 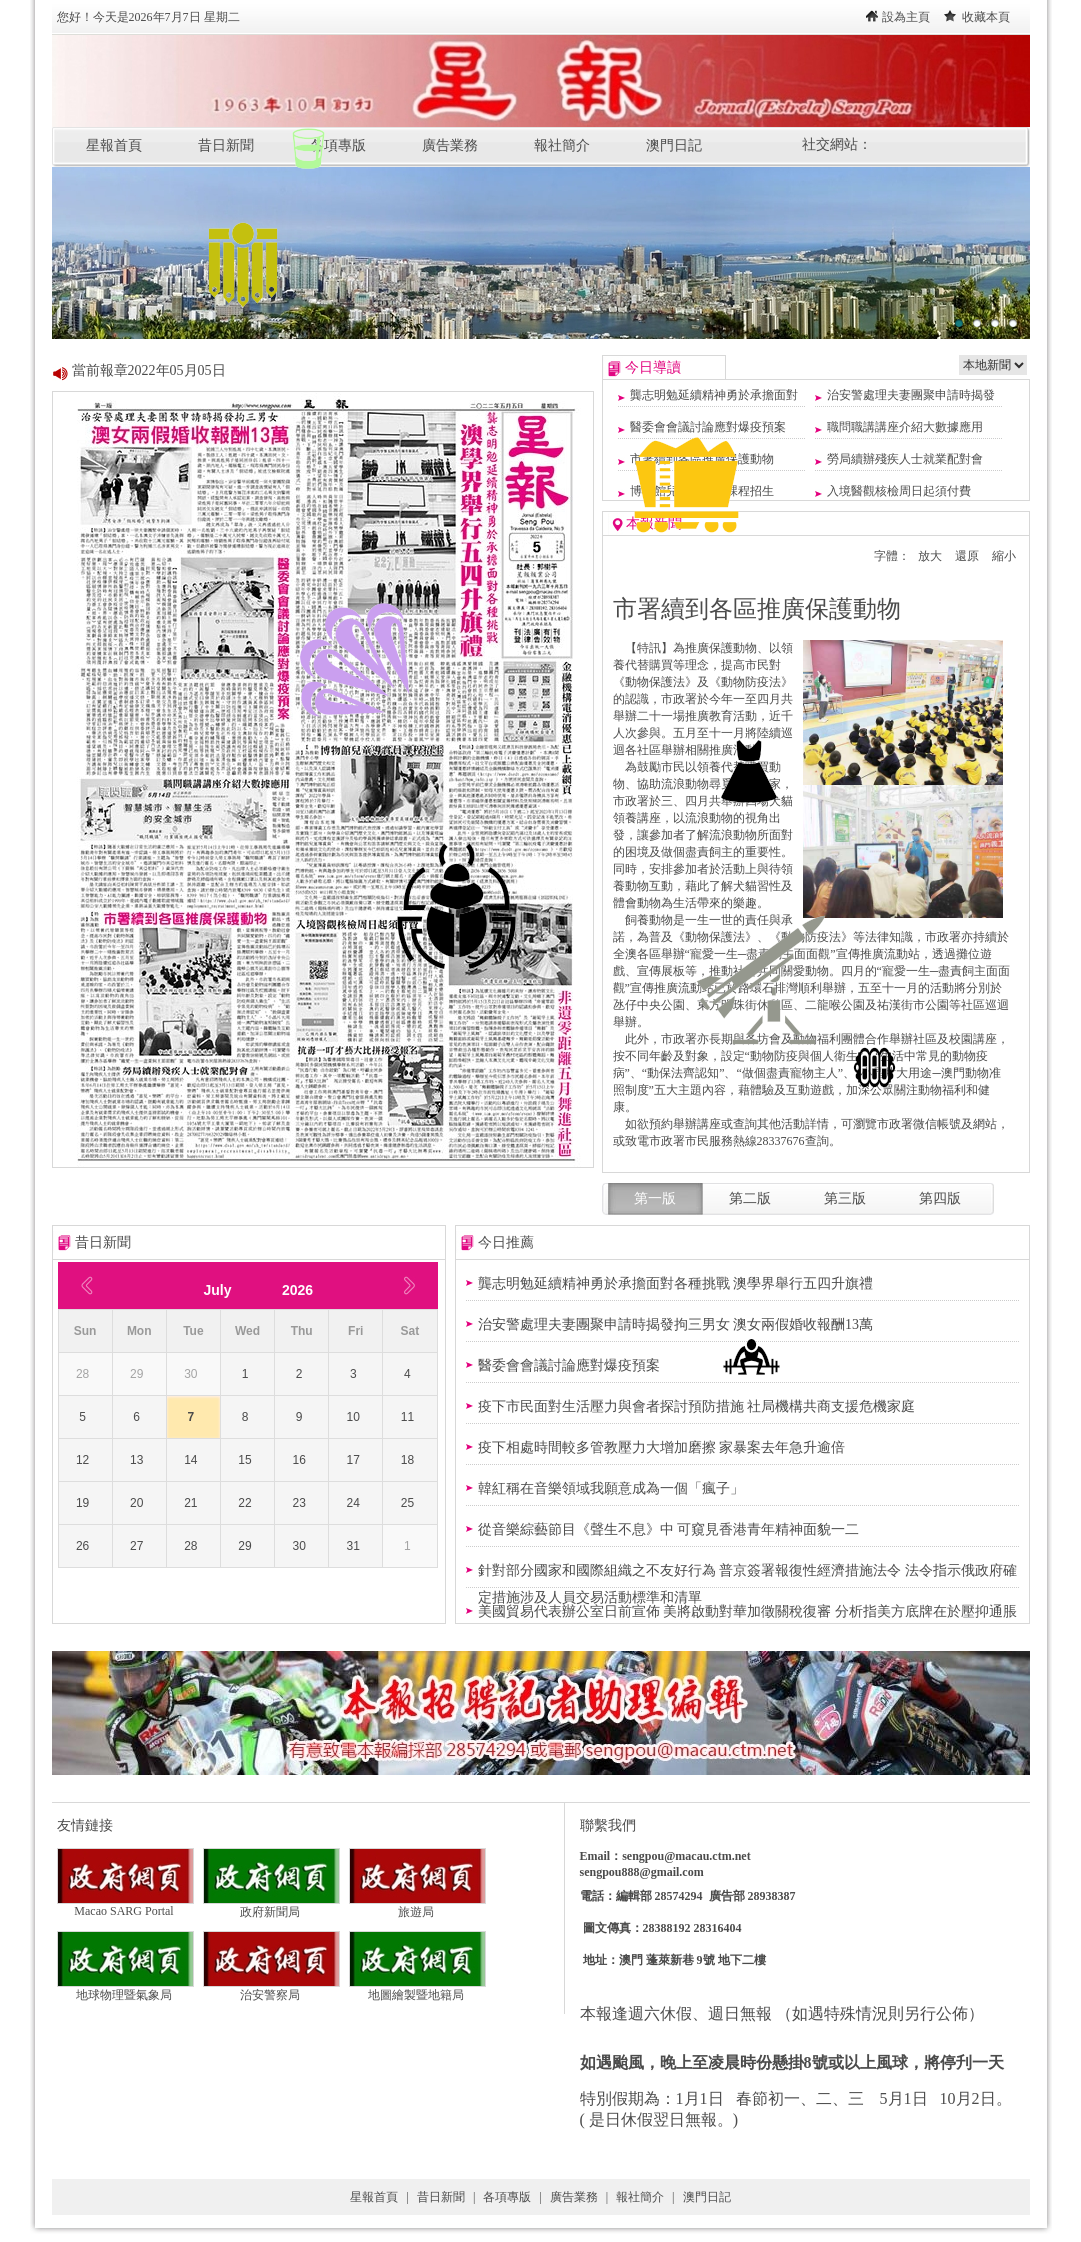 What do you see at coordinates (874, 1067) in the screenshot?
I see `brain or cognitive function indicator` at bounding box center [874, 1067].